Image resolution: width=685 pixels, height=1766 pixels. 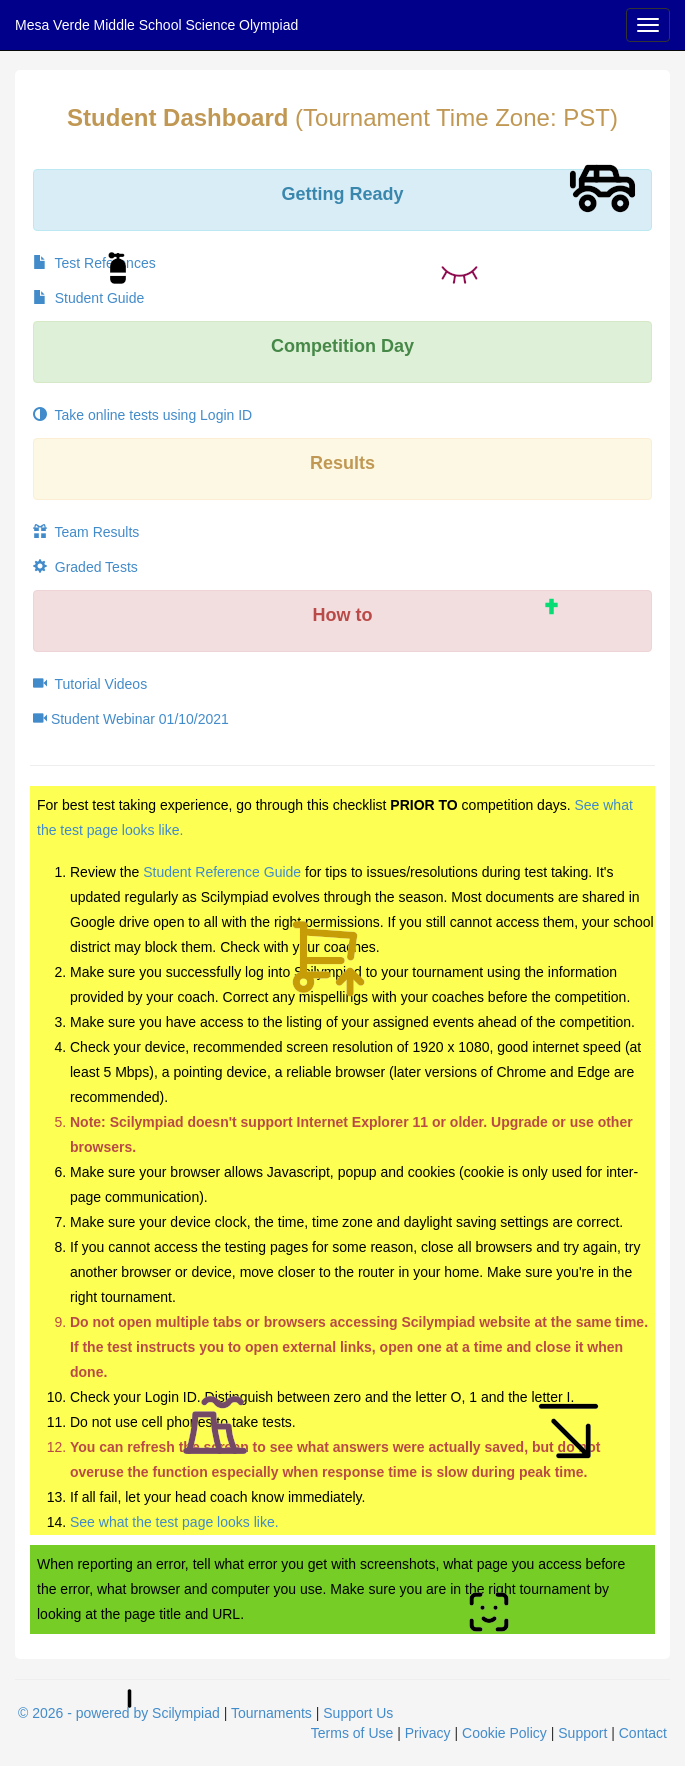 I want to click on upload items to your cart, so click(x=325, y=957).